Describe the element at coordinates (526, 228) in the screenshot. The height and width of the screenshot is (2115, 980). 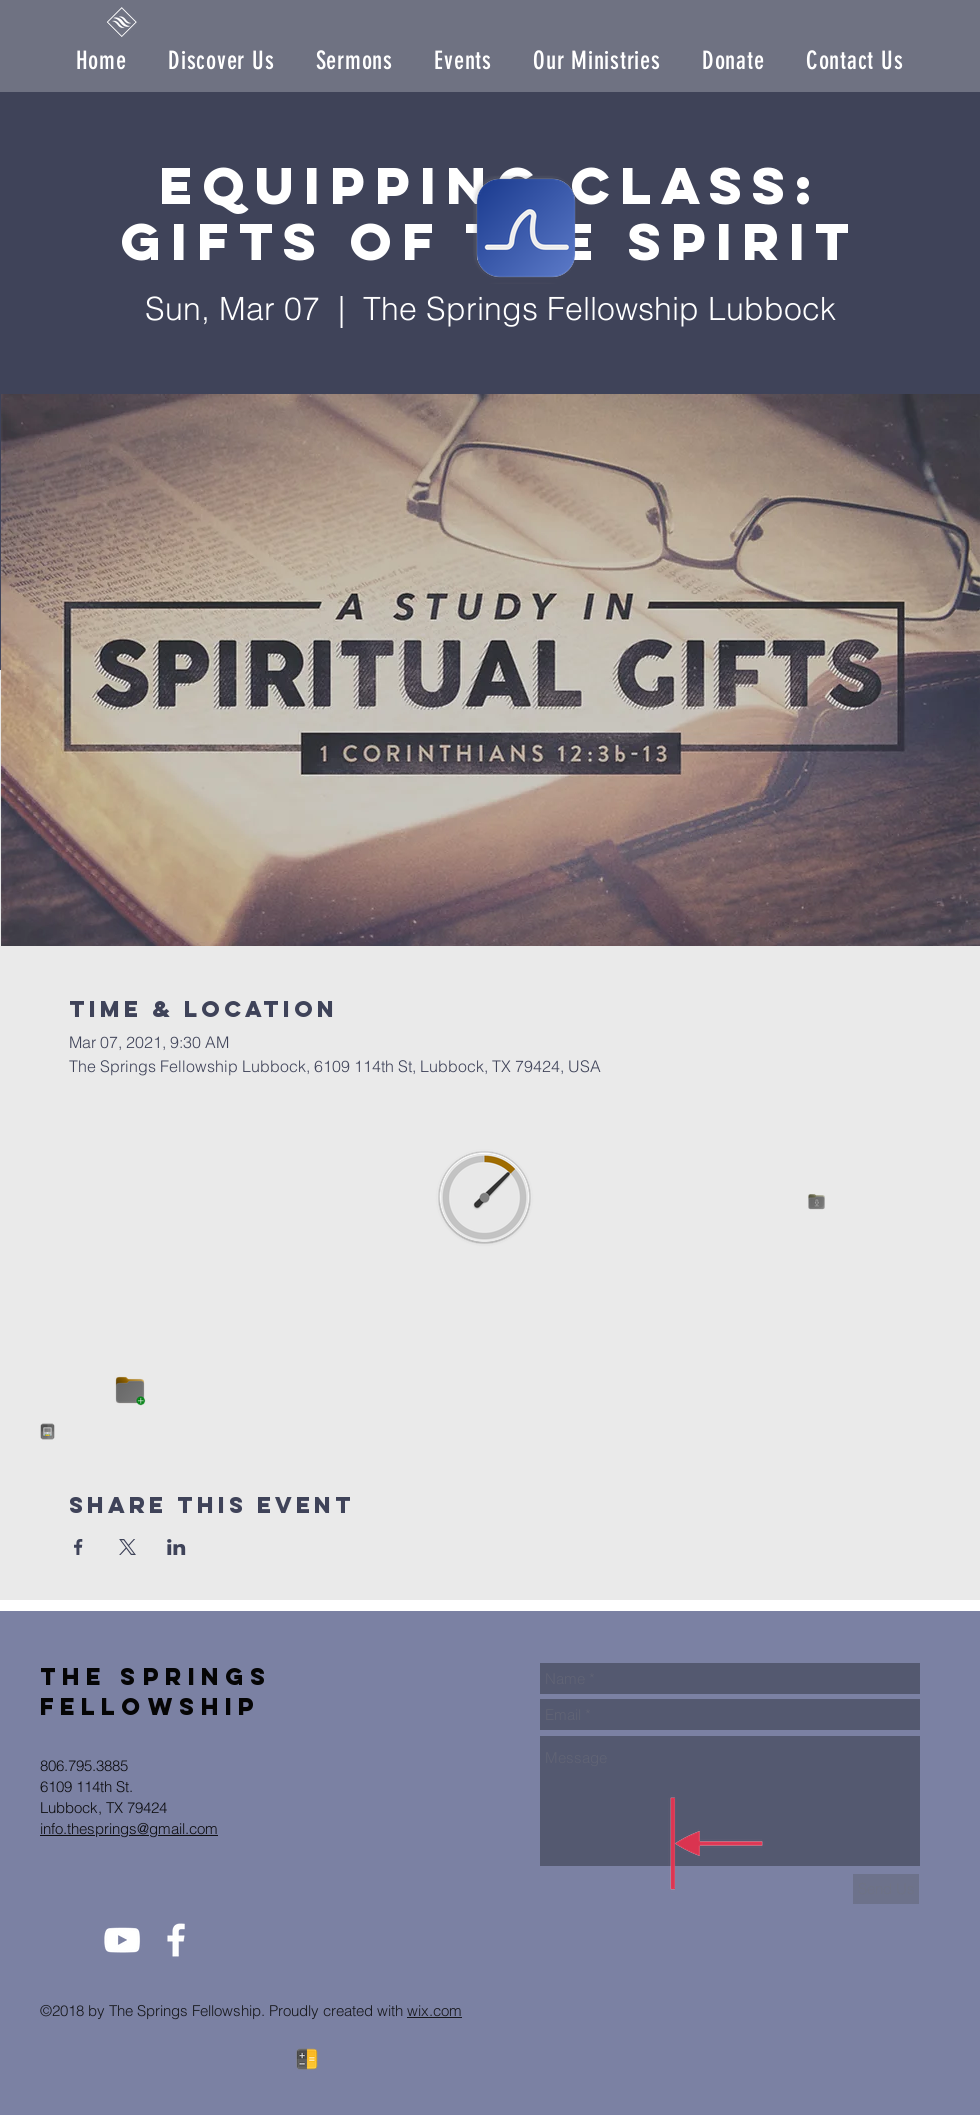
I see `open wireshark network protocol analyzer` at that location.